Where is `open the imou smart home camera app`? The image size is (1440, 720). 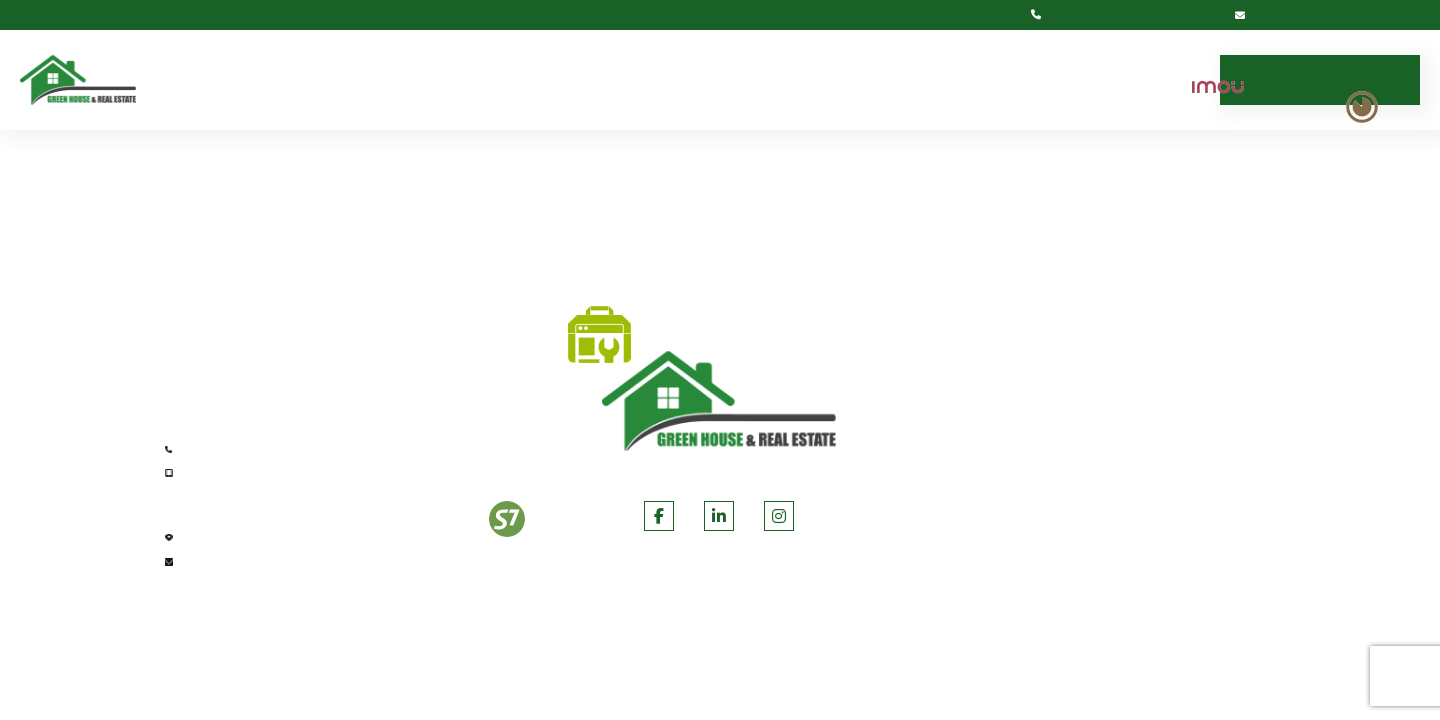
open the imou smart home camera app is located at coordinates (1218, 87).